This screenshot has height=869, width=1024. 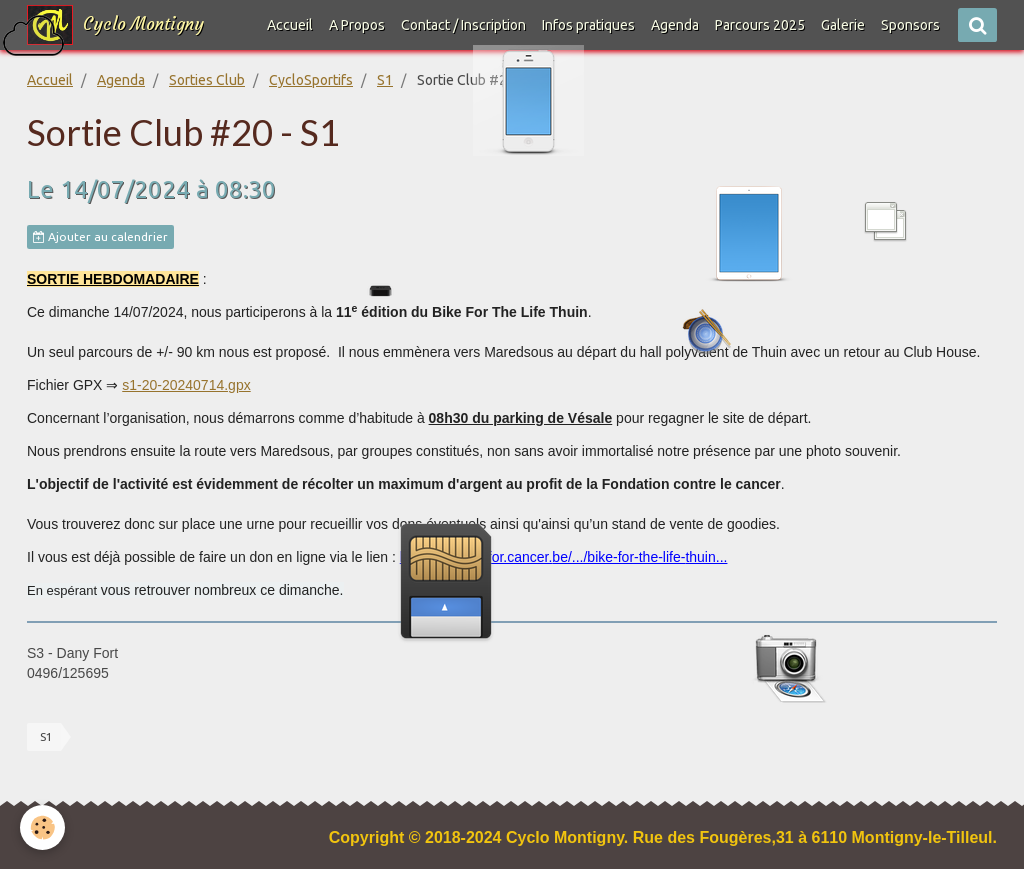 What do you see at coordinates (786, 669) in the screenshot?
I see `create a web page from captured images` at bounding box center [786, 669].